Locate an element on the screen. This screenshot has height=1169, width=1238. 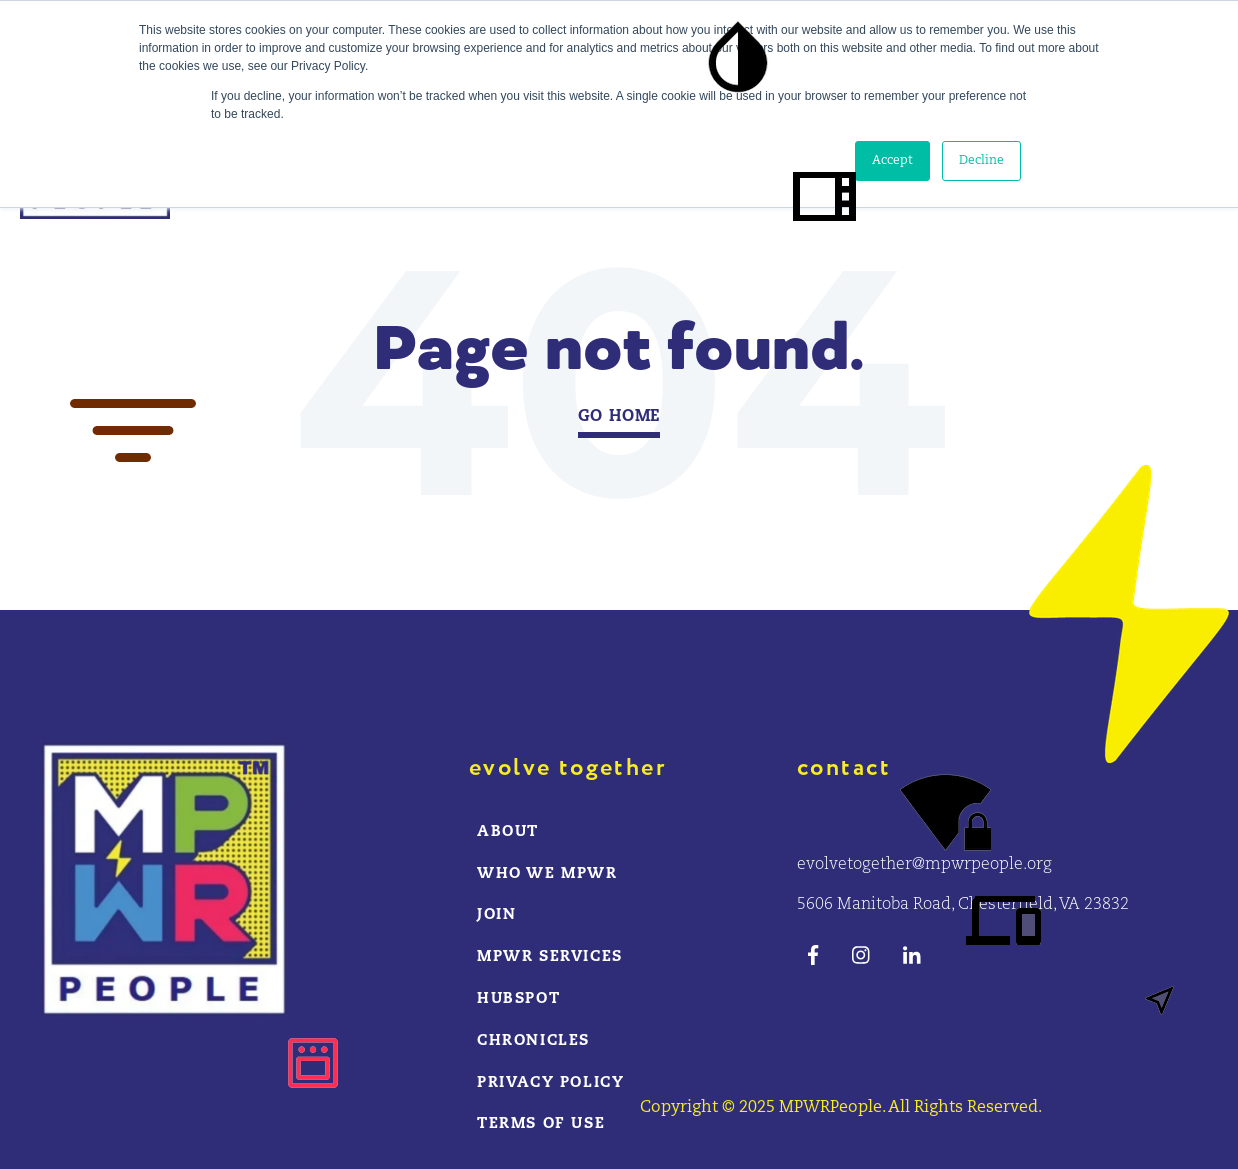
view connected devices is located at coordinates (1003, 920).